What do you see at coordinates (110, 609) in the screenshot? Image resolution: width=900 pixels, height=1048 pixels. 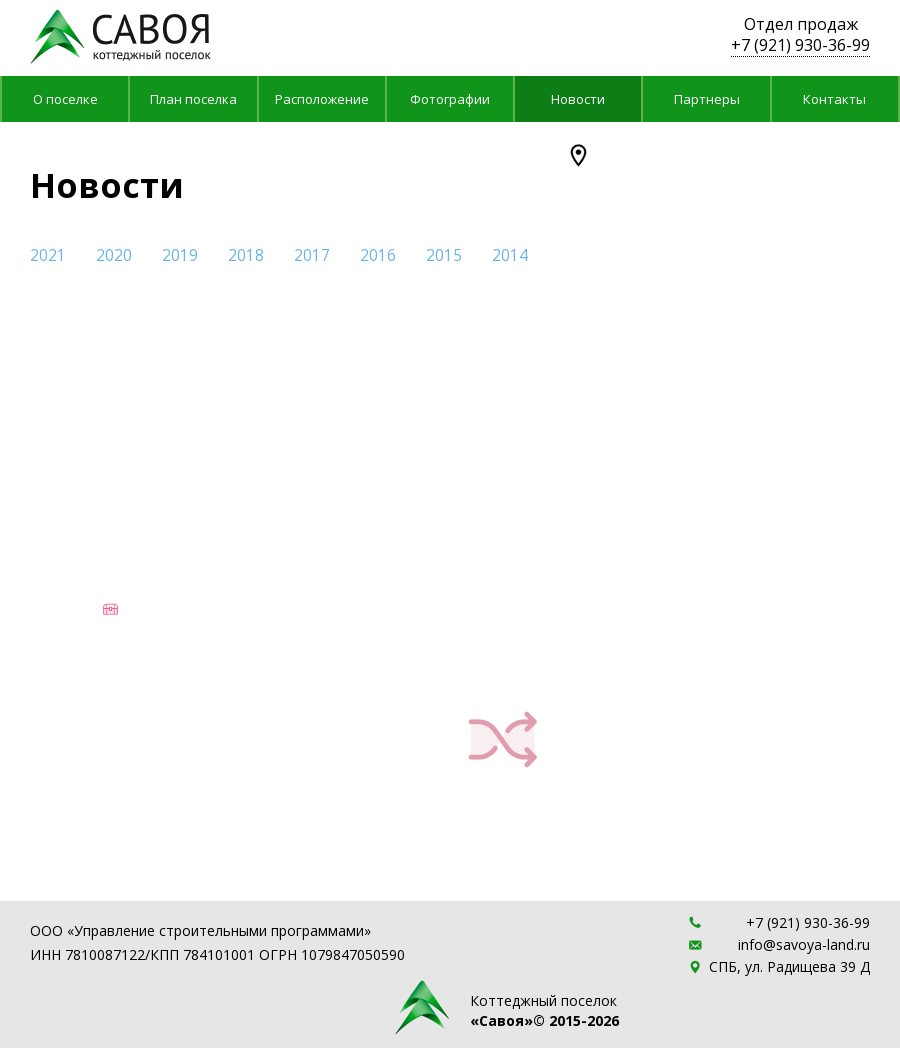 I see `access your rewards or collectibles` at bounding box center [110, 609].